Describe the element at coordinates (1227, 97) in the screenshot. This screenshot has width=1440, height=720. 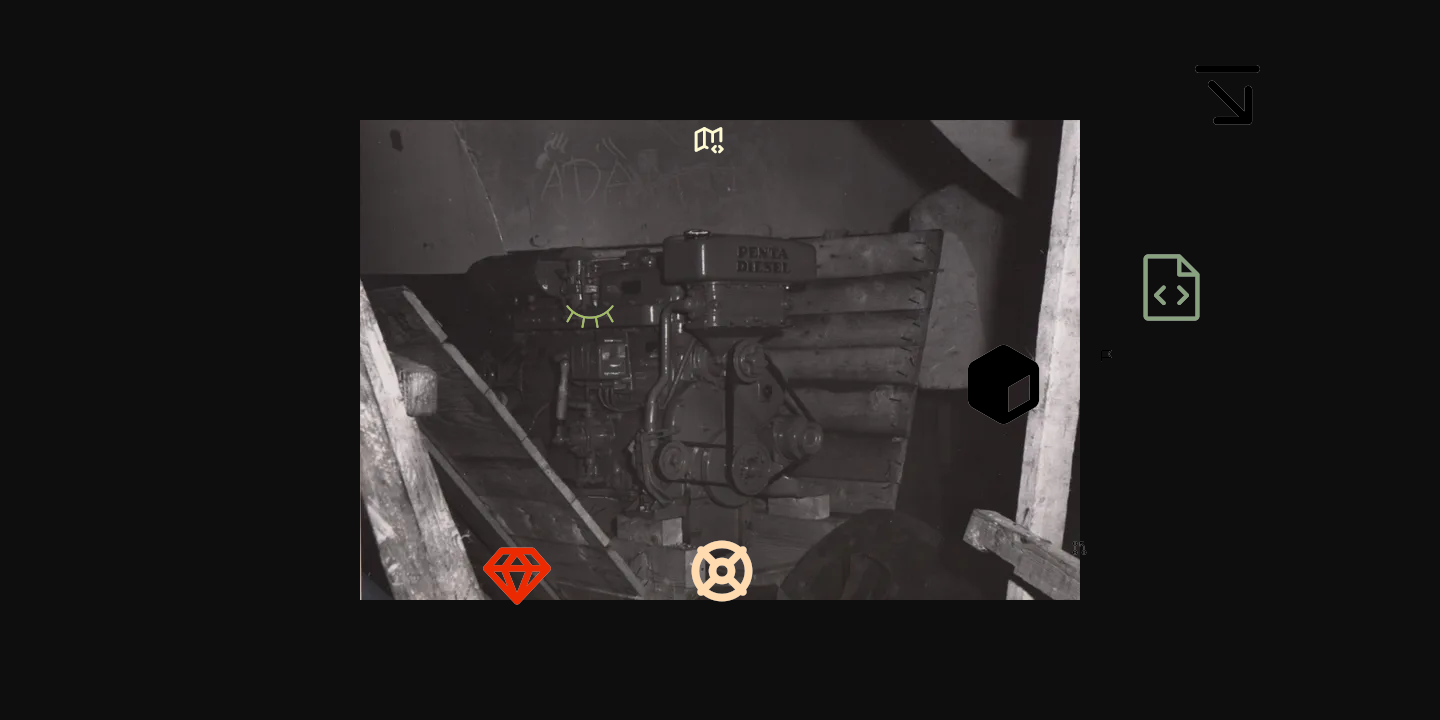
I see `move item to bottom-right corner` at that location.